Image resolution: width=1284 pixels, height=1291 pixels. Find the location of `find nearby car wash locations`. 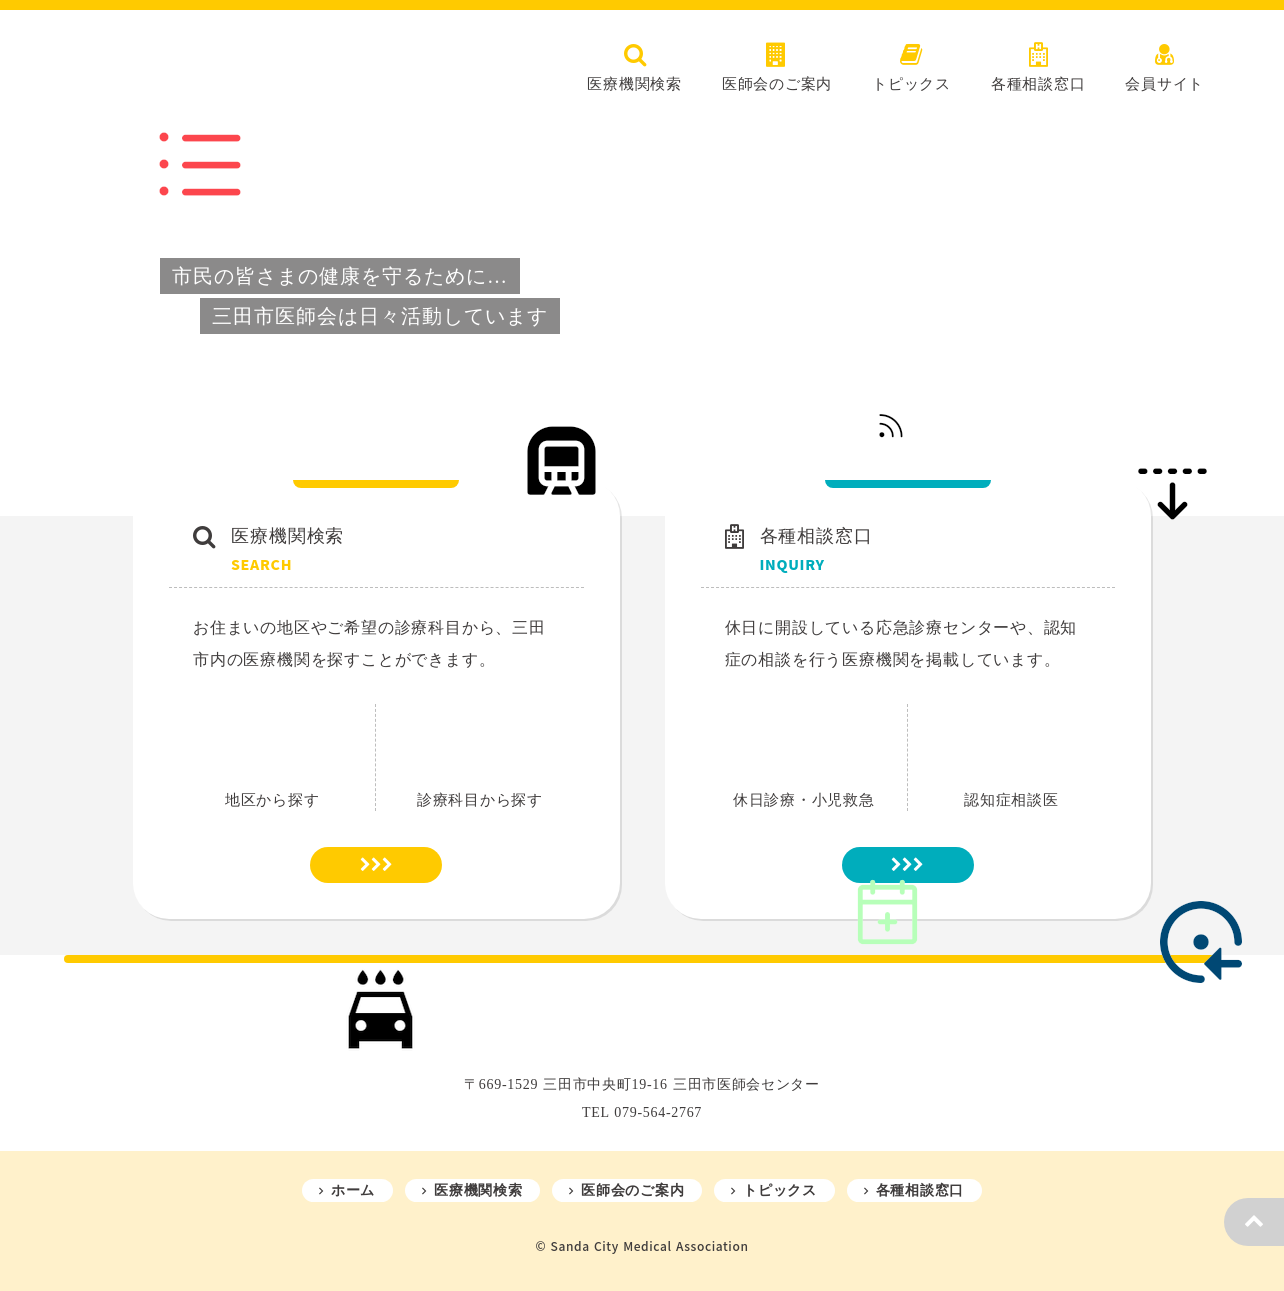

find nearby car wash locations is located at coordinates (380, 1009).